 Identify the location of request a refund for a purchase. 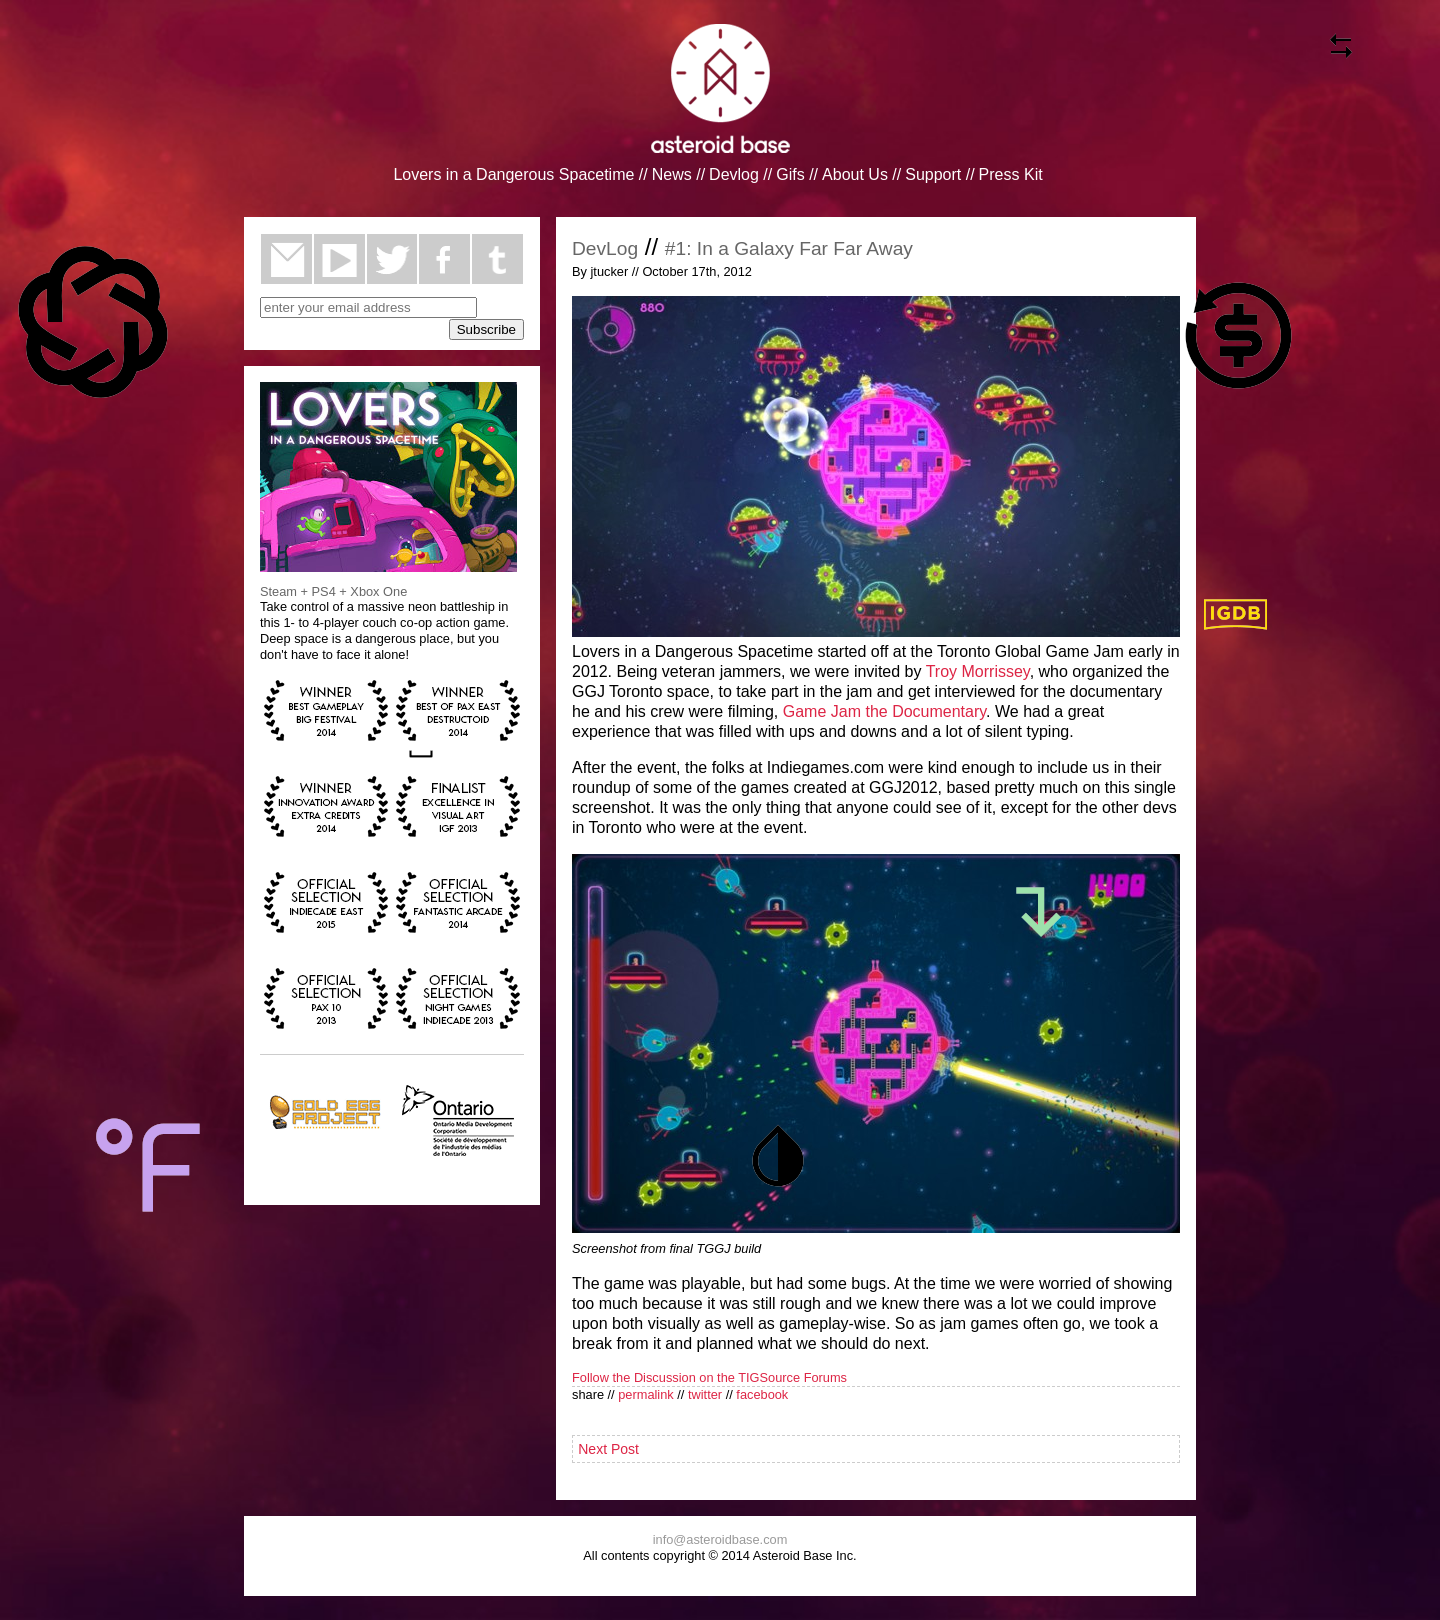
(1238, 335).